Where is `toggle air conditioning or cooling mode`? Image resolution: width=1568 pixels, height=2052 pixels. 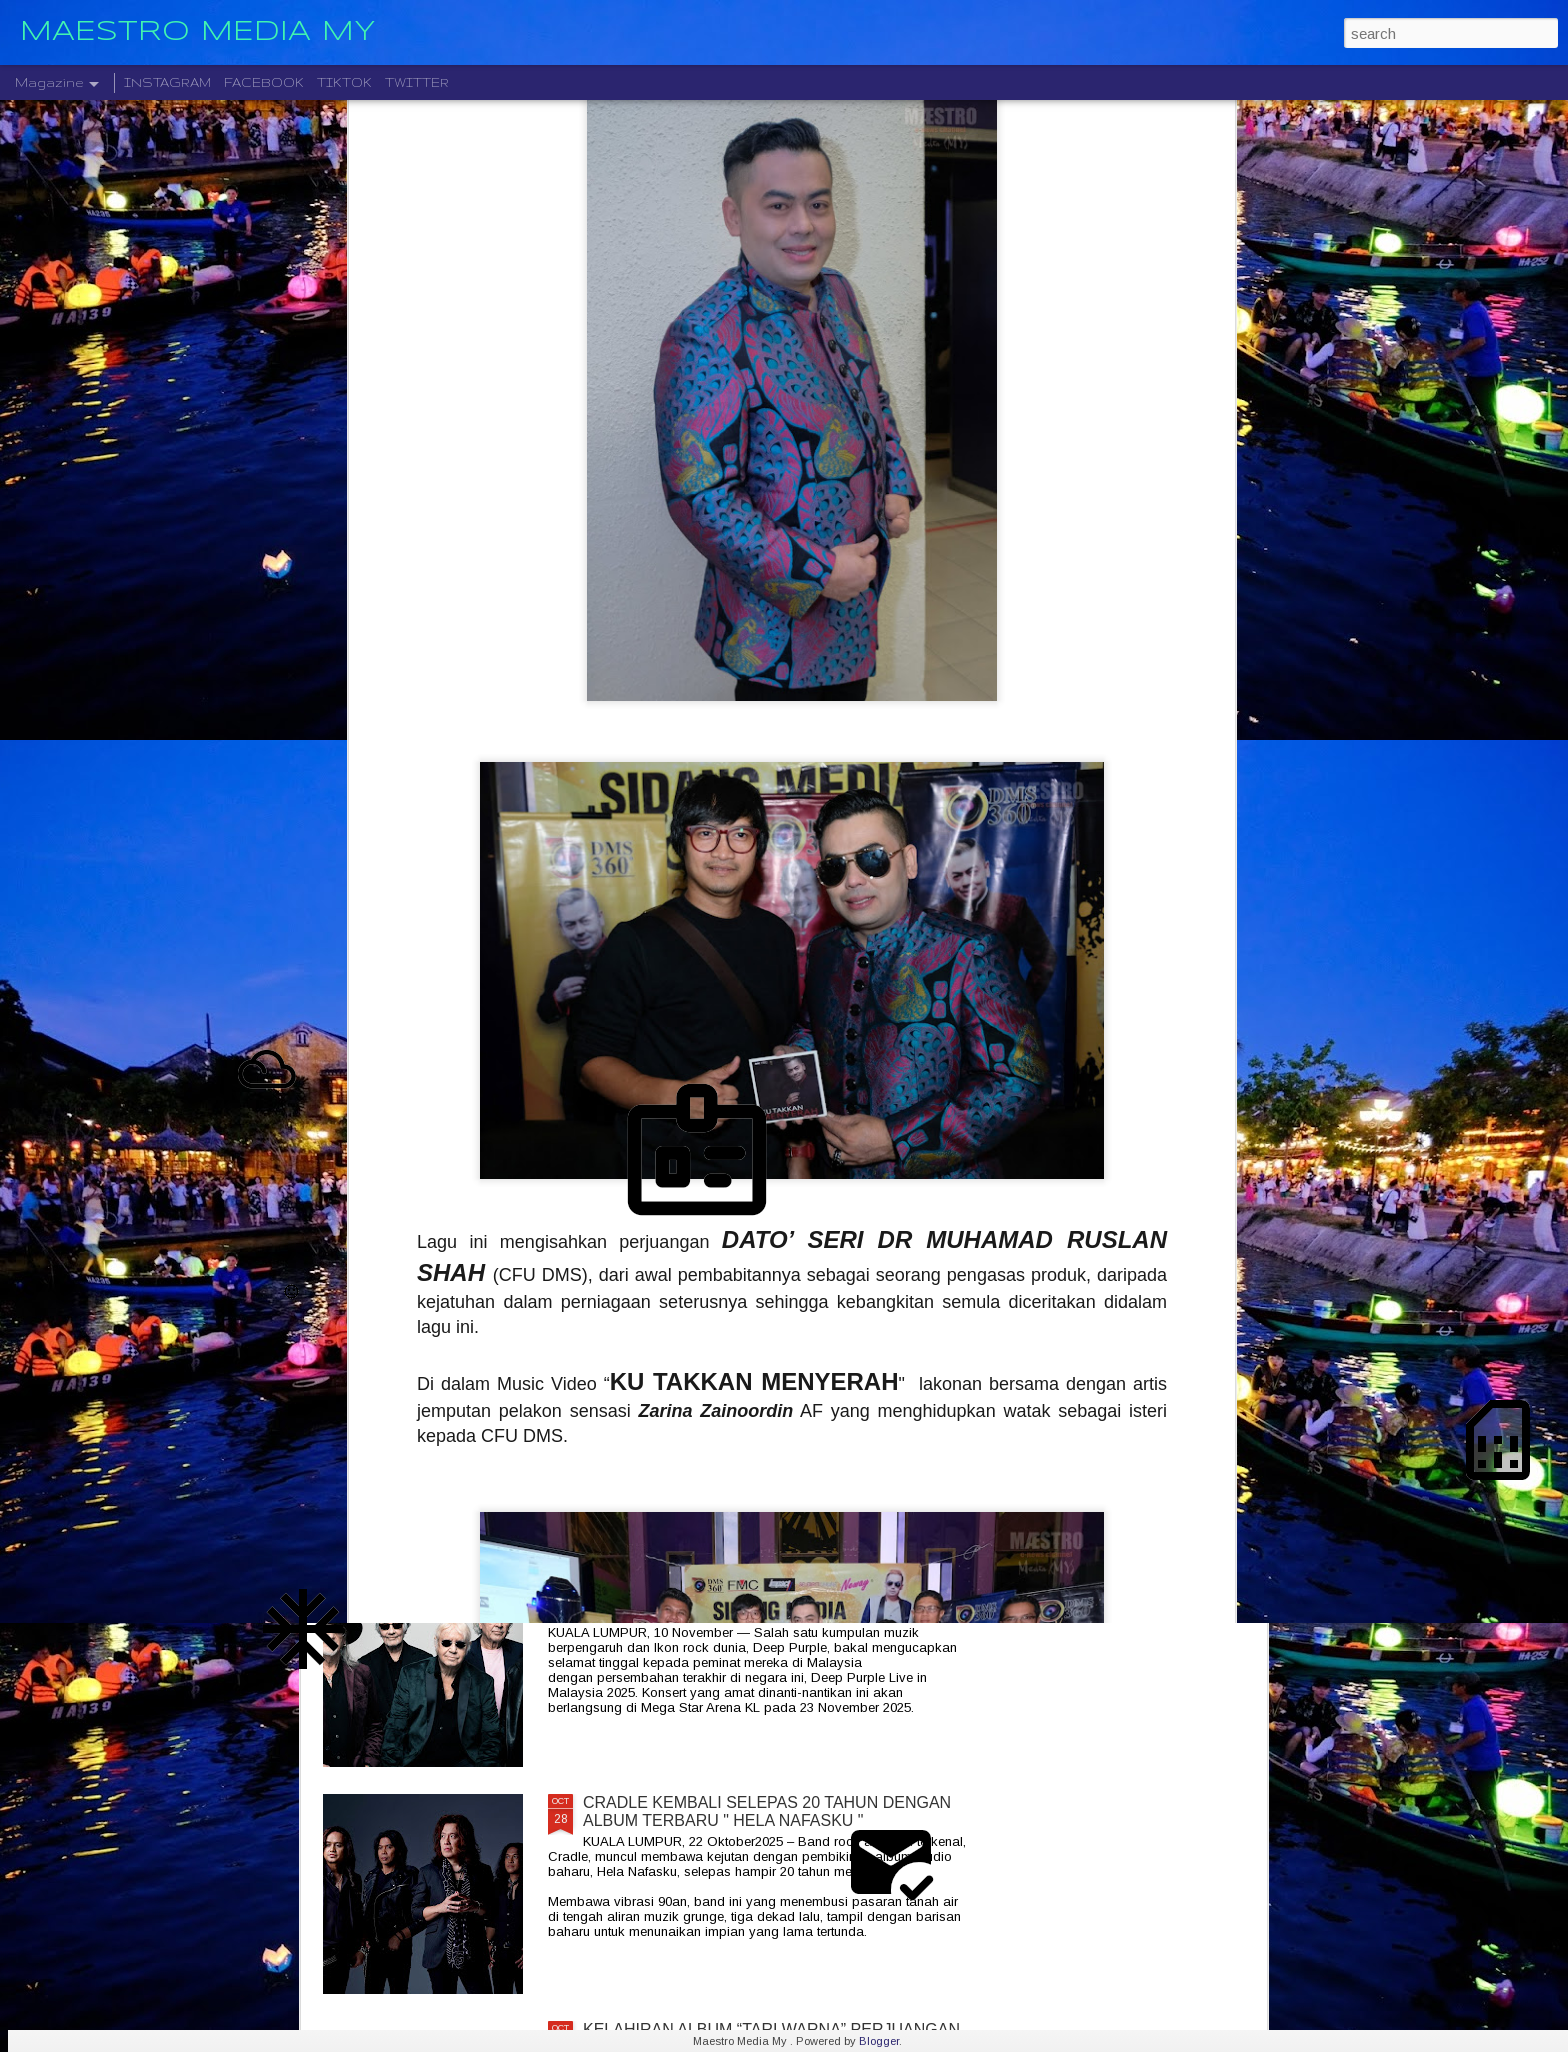 toggle air conditioning or cooling mode is located at coordinates (303, 1629).